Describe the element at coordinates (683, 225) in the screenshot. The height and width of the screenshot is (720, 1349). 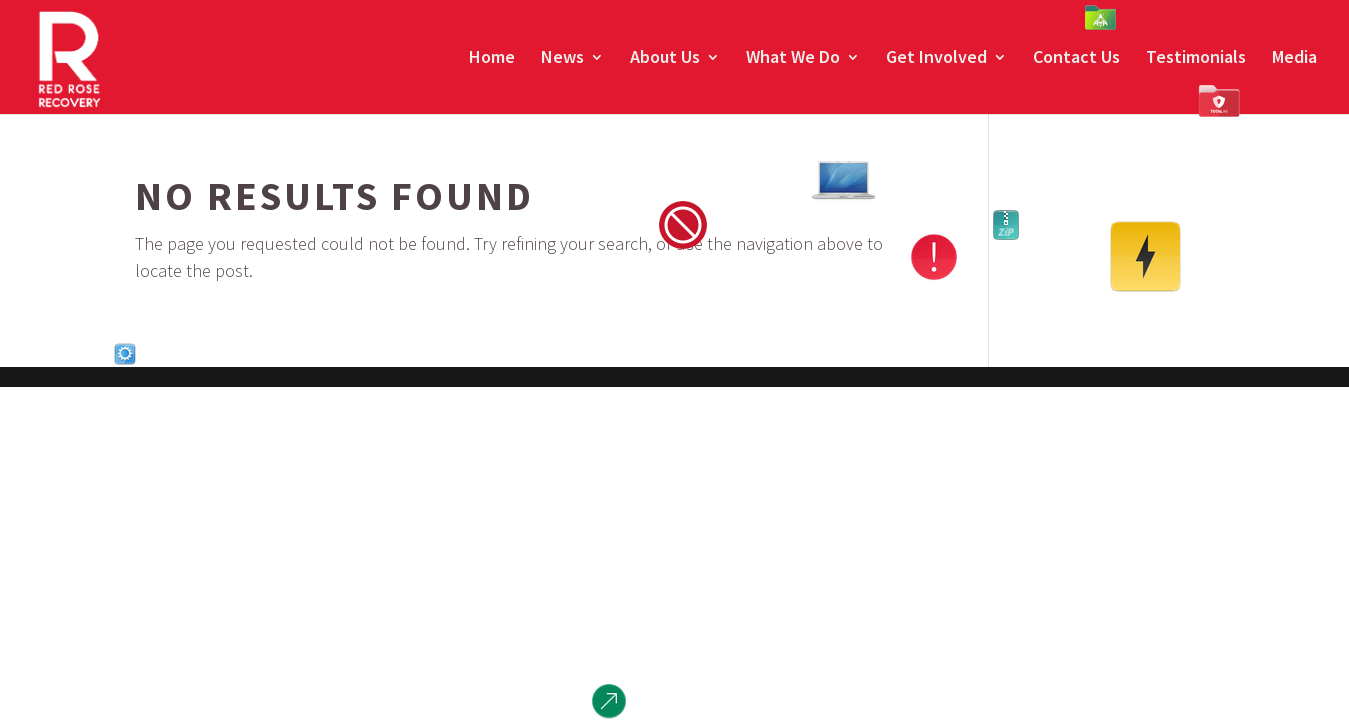
I see `delete or remove selected item` at that location.